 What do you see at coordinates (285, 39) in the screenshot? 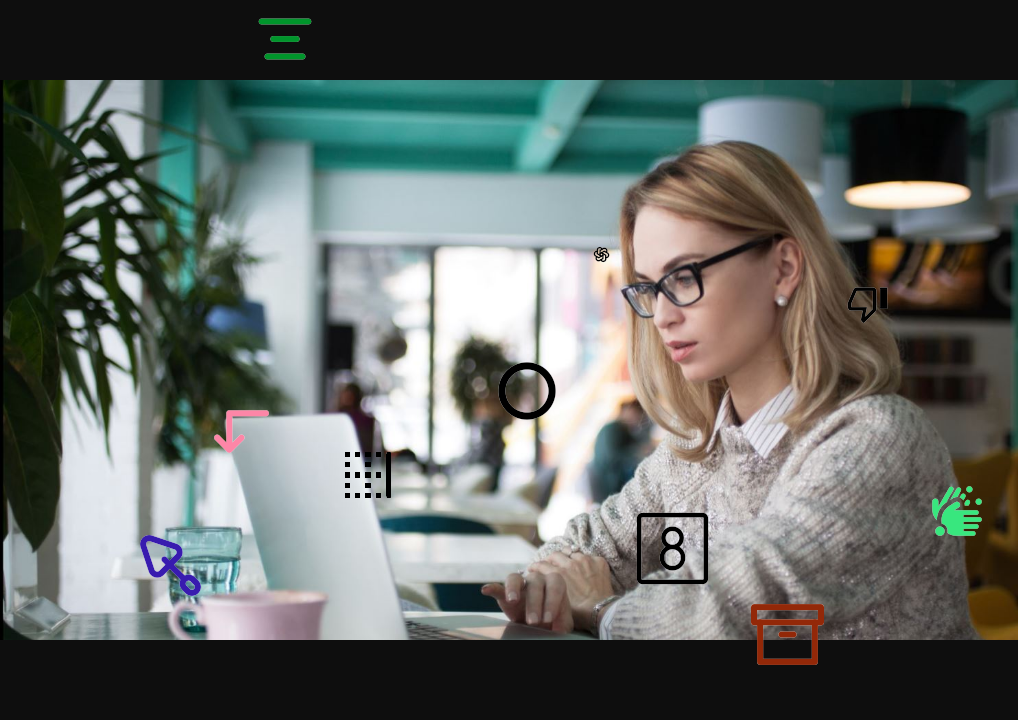
I see `center-align text or content` at bounding box center [285, 39].